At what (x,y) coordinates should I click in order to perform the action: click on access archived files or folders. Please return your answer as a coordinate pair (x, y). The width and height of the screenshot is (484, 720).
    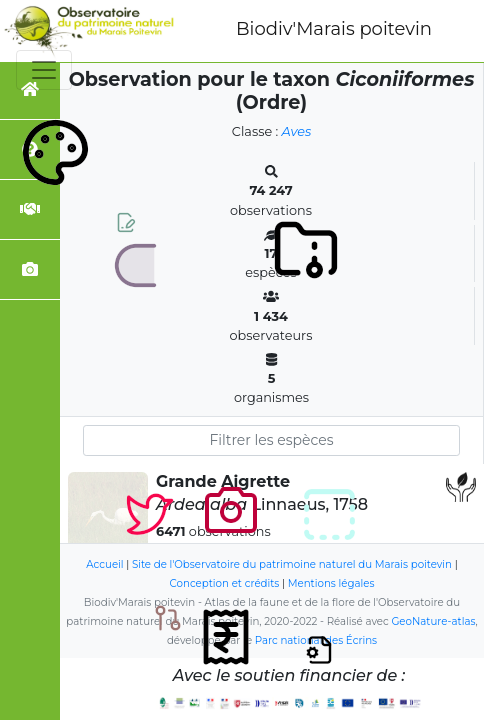
    Looking at the image, I should click on (306, 250).